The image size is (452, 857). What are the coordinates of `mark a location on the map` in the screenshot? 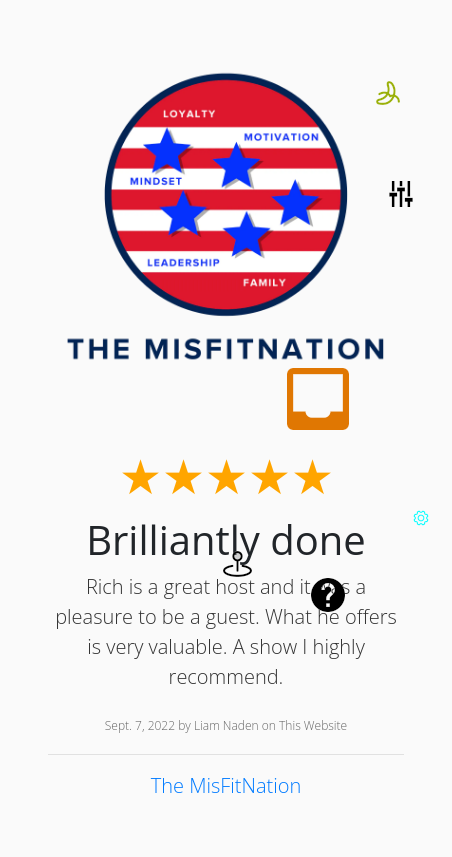 It's located at (237, 564).